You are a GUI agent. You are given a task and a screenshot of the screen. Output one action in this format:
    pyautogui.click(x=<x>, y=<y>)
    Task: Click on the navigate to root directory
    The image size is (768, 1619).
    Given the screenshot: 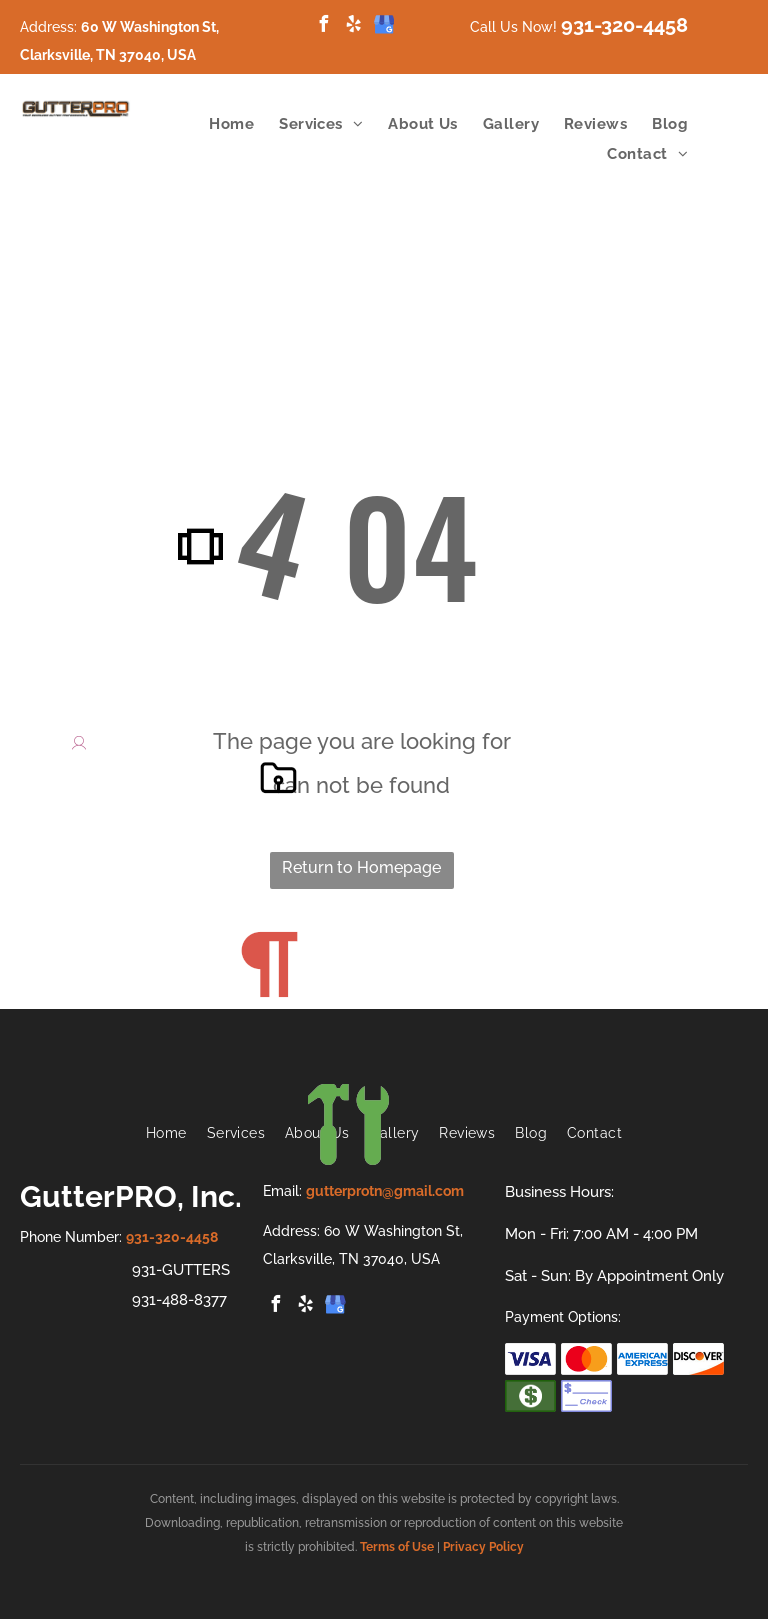 What is the action you would take?
    pyautogui.click(x=278, y=778)
    